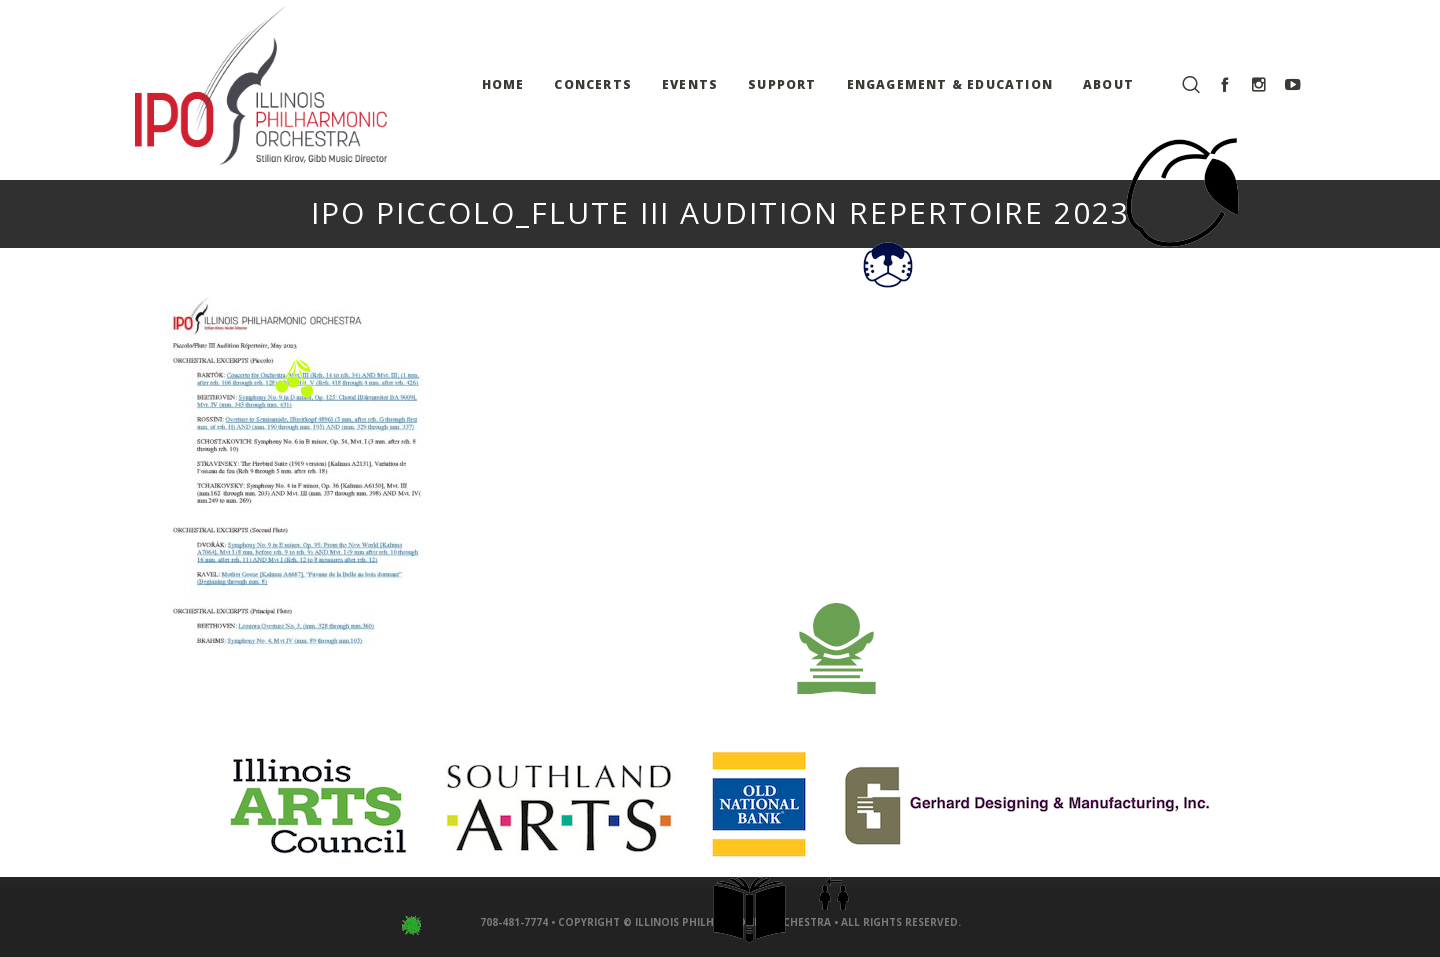  What do you see at coordinates (1182, 192) in the screenshot?
I see `represents a fruit or produce category` at bounding box center [1182, 192].